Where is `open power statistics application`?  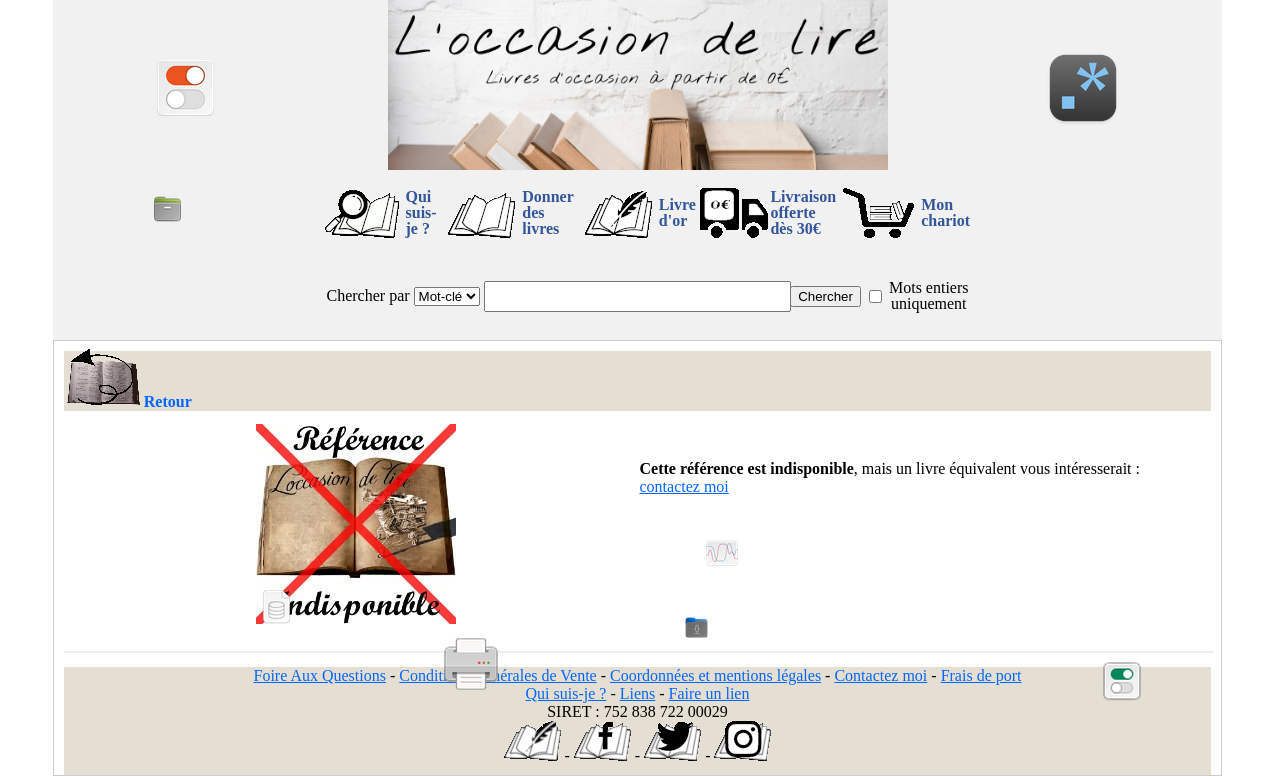 open power statistics application is located at coordinates (722, 553).